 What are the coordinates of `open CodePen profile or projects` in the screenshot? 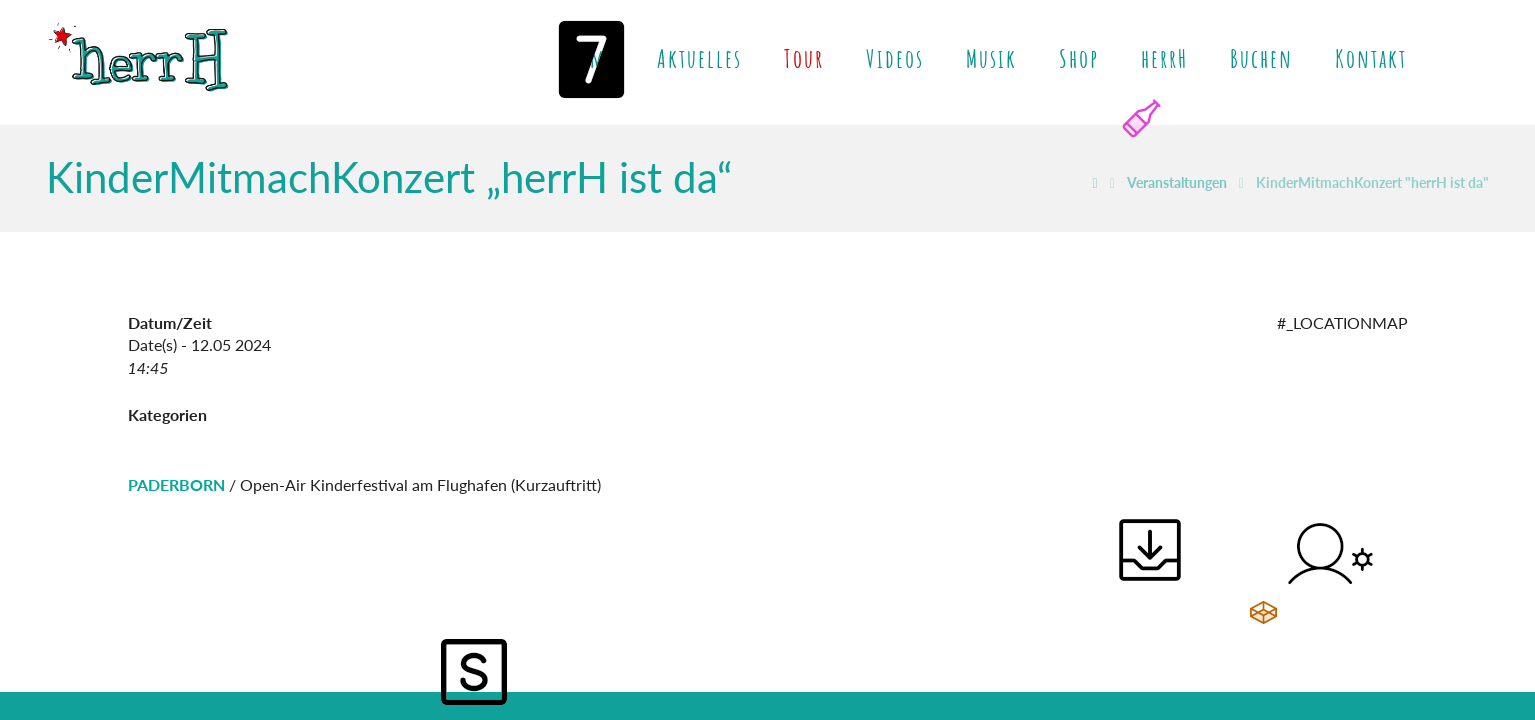 It's located at (1263, 612).